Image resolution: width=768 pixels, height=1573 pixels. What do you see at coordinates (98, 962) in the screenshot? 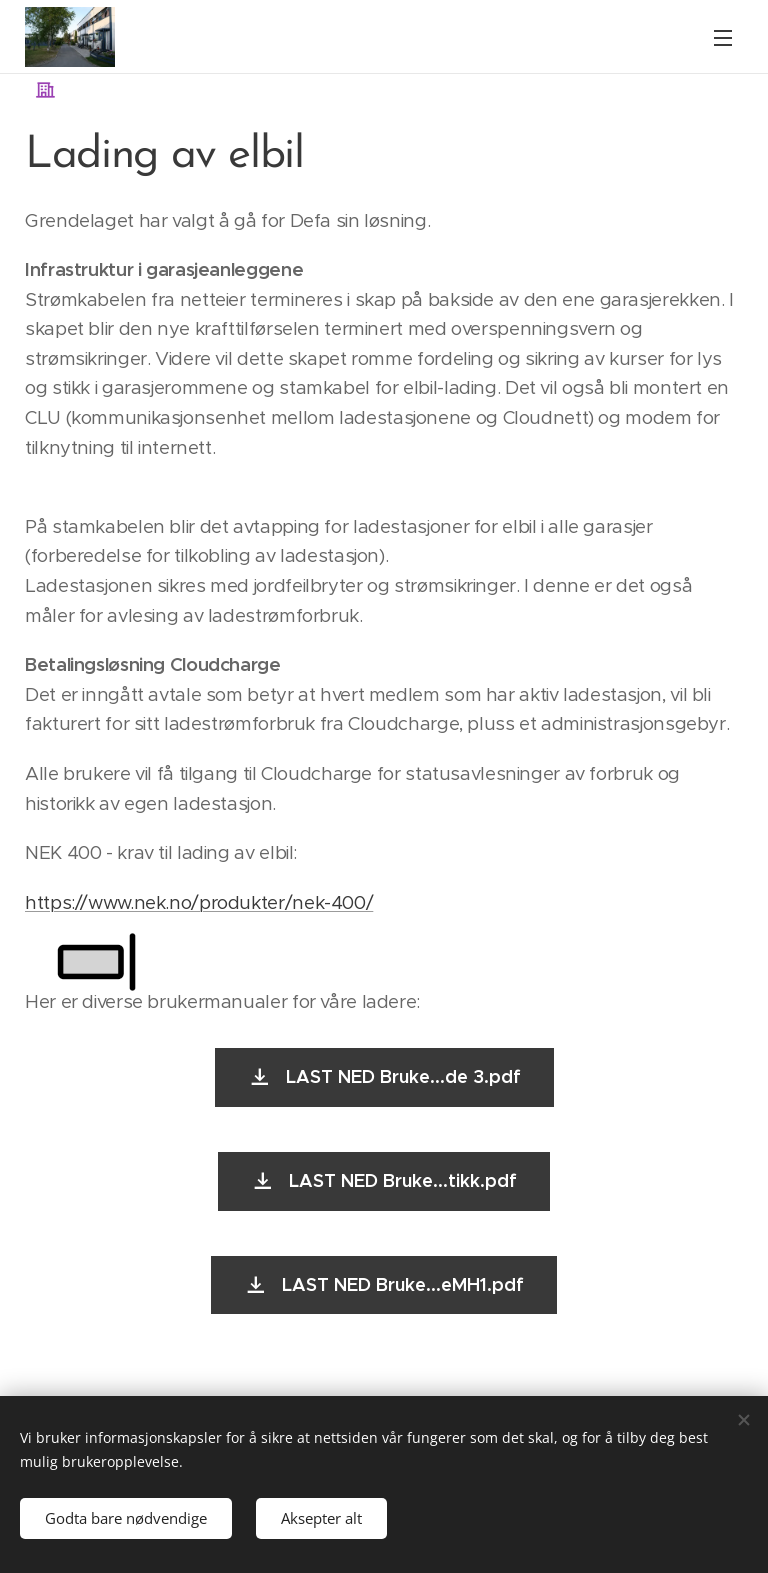
I see `align content to the right` at bounding box center [98, 962].